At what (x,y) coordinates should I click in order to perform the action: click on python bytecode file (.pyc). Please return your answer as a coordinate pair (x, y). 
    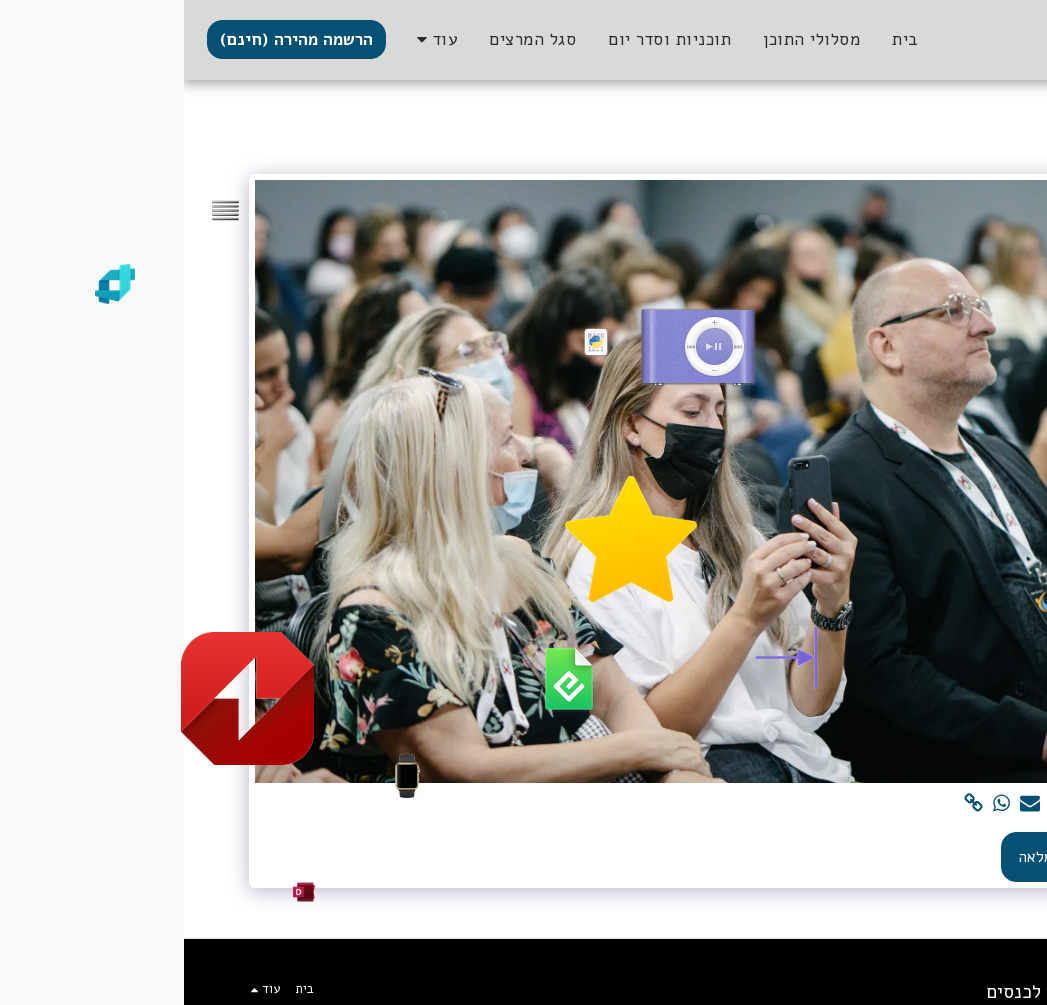
    Looking at the image, I should click on (596, 342).